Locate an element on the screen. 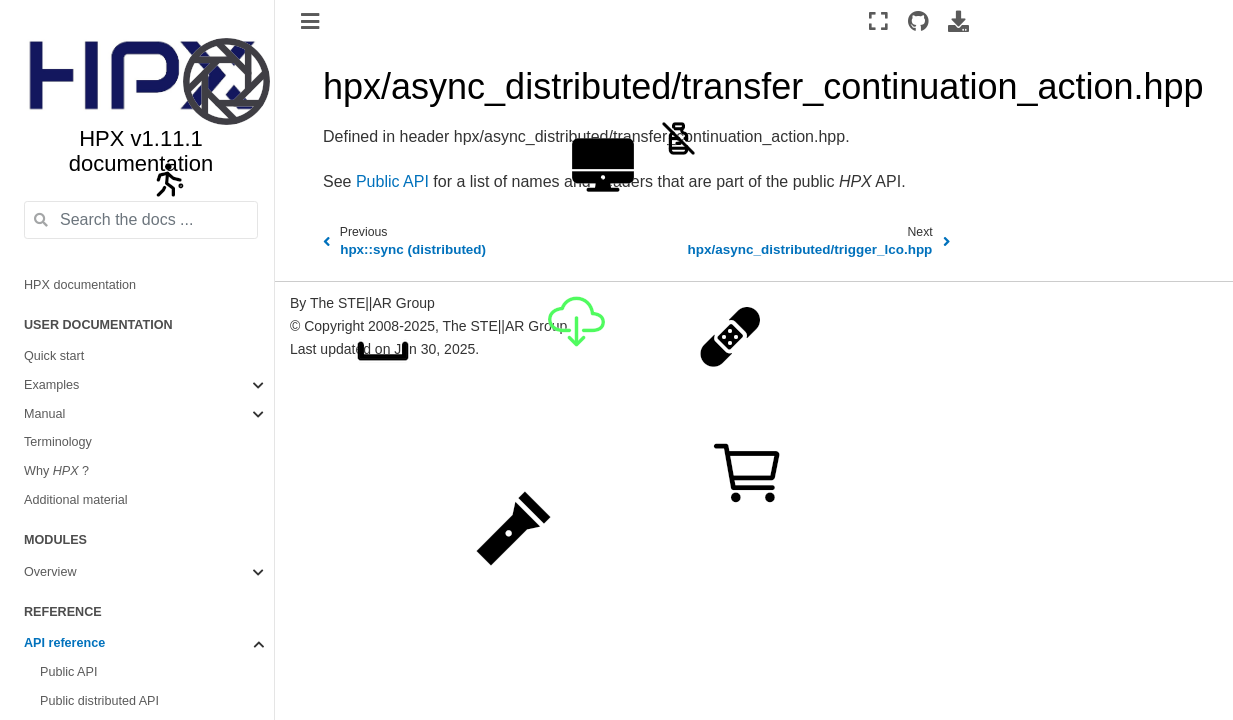  access basketball or sports activities is located at coordinates (170, 180).